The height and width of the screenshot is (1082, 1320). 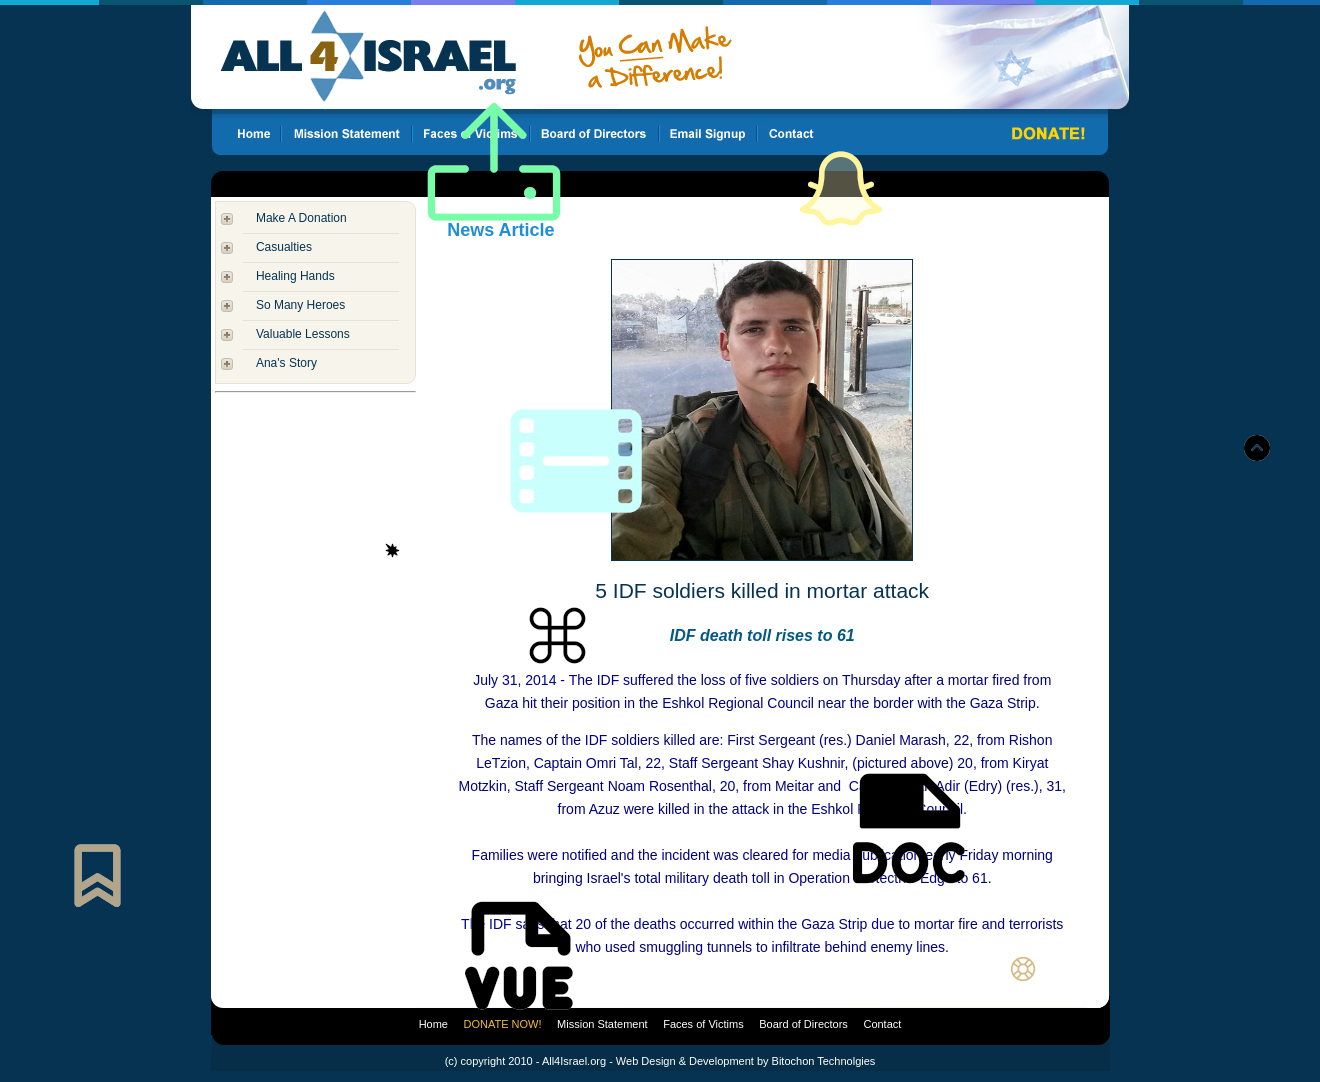 What do you see at coordinates (841, 190) in the screenshot?
I see `open snapchat app` at bounding box center [841, 190].